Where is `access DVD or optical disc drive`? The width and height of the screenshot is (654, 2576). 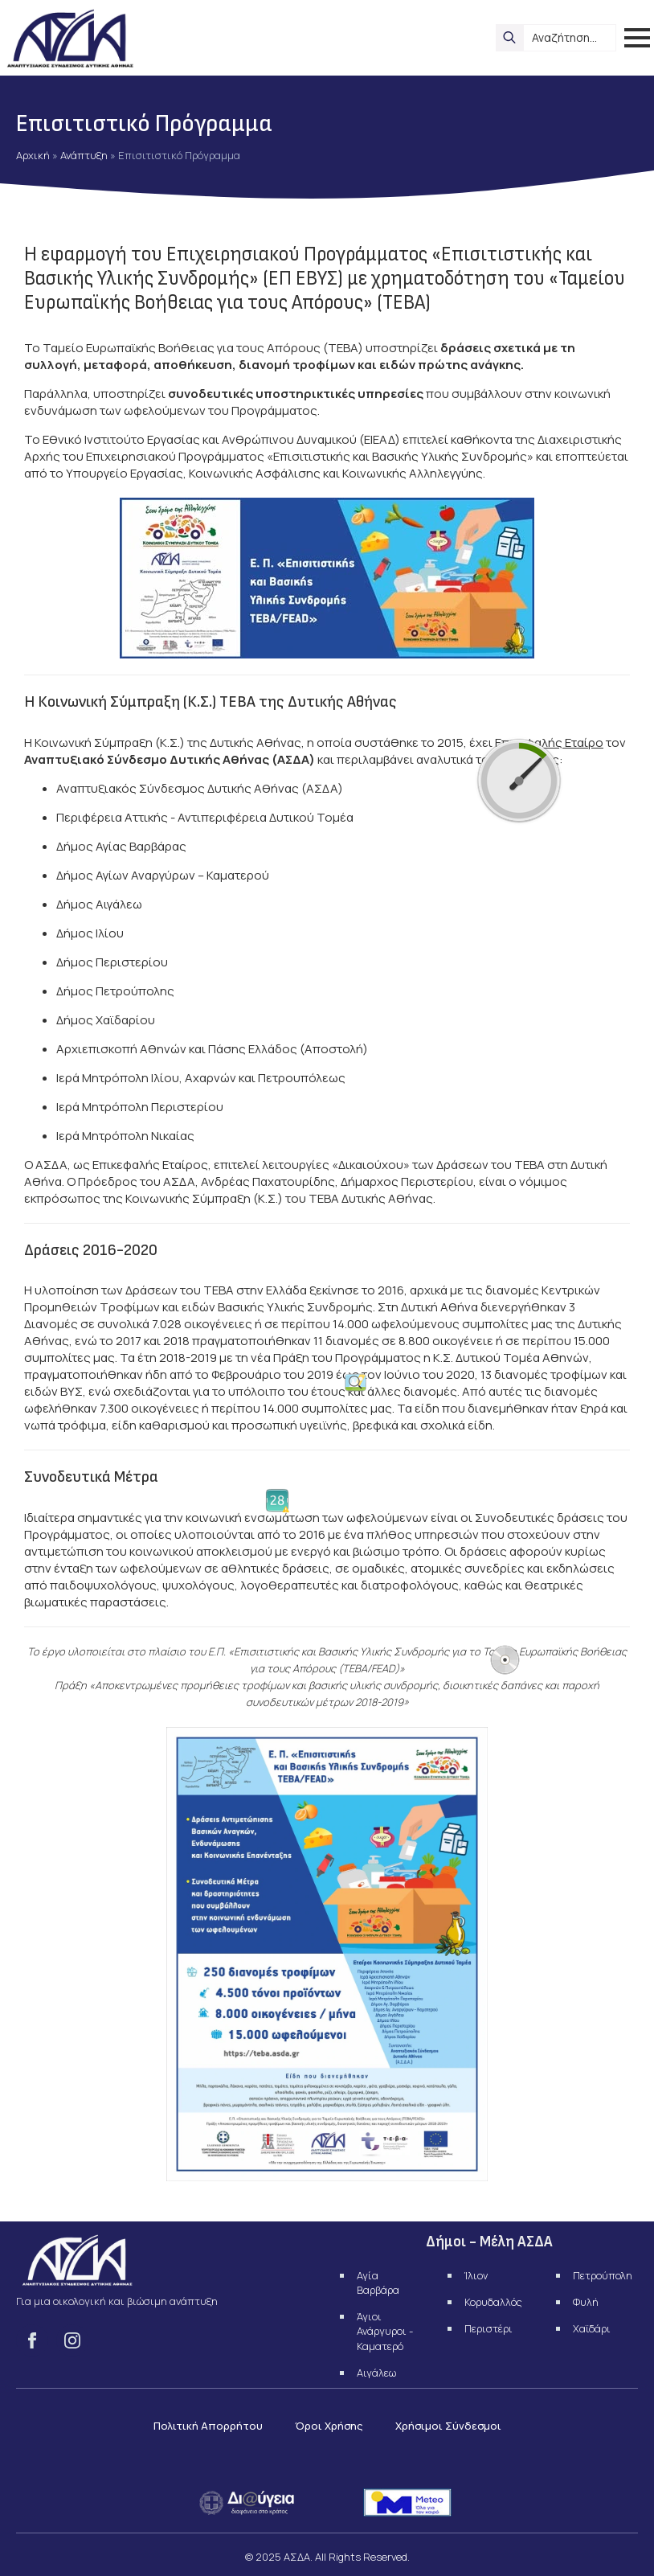 access DVD or optical disc drive is located at coordinates (505, 1659).